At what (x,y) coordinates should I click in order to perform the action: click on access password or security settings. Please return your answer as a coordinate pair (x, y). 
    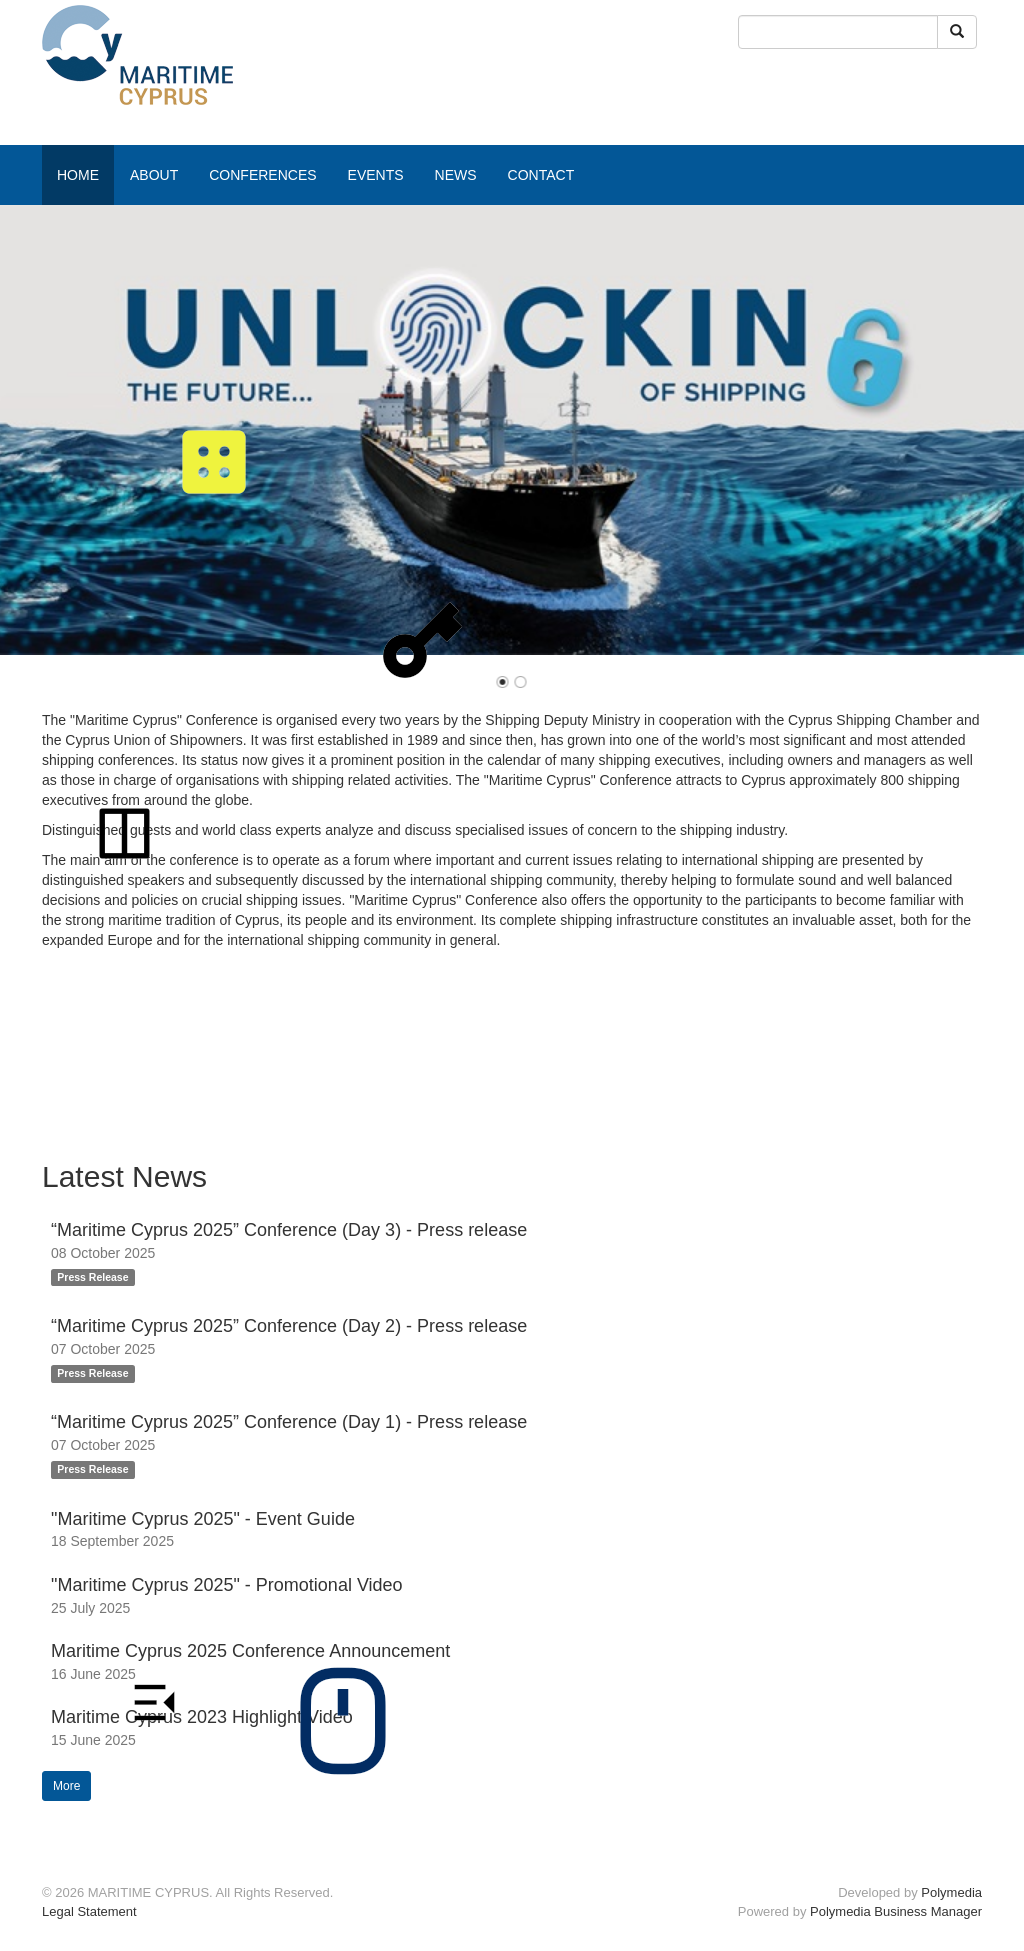
    Looking at the image, I should click on (422, 638).